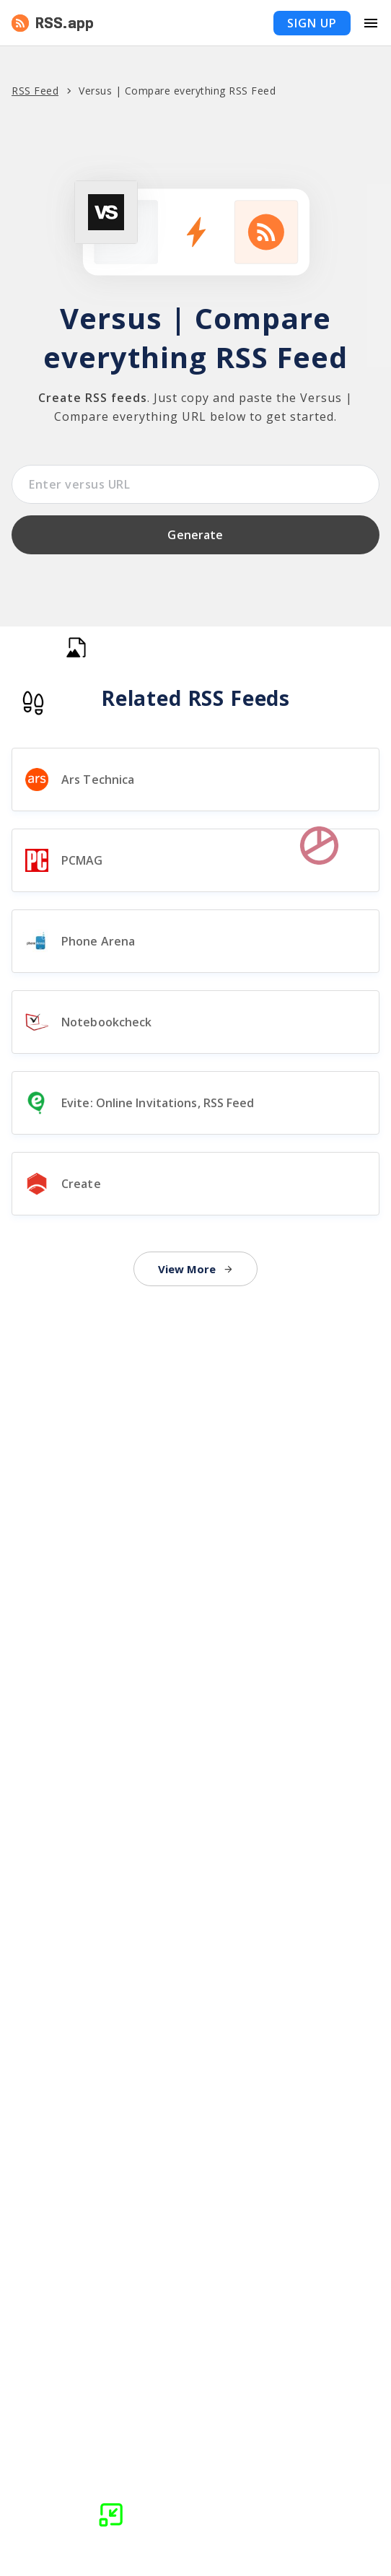 The image size is (391, 2576). Describe the element at coordinates (77, 647) in the screenshot. I see `view image file` at that location.